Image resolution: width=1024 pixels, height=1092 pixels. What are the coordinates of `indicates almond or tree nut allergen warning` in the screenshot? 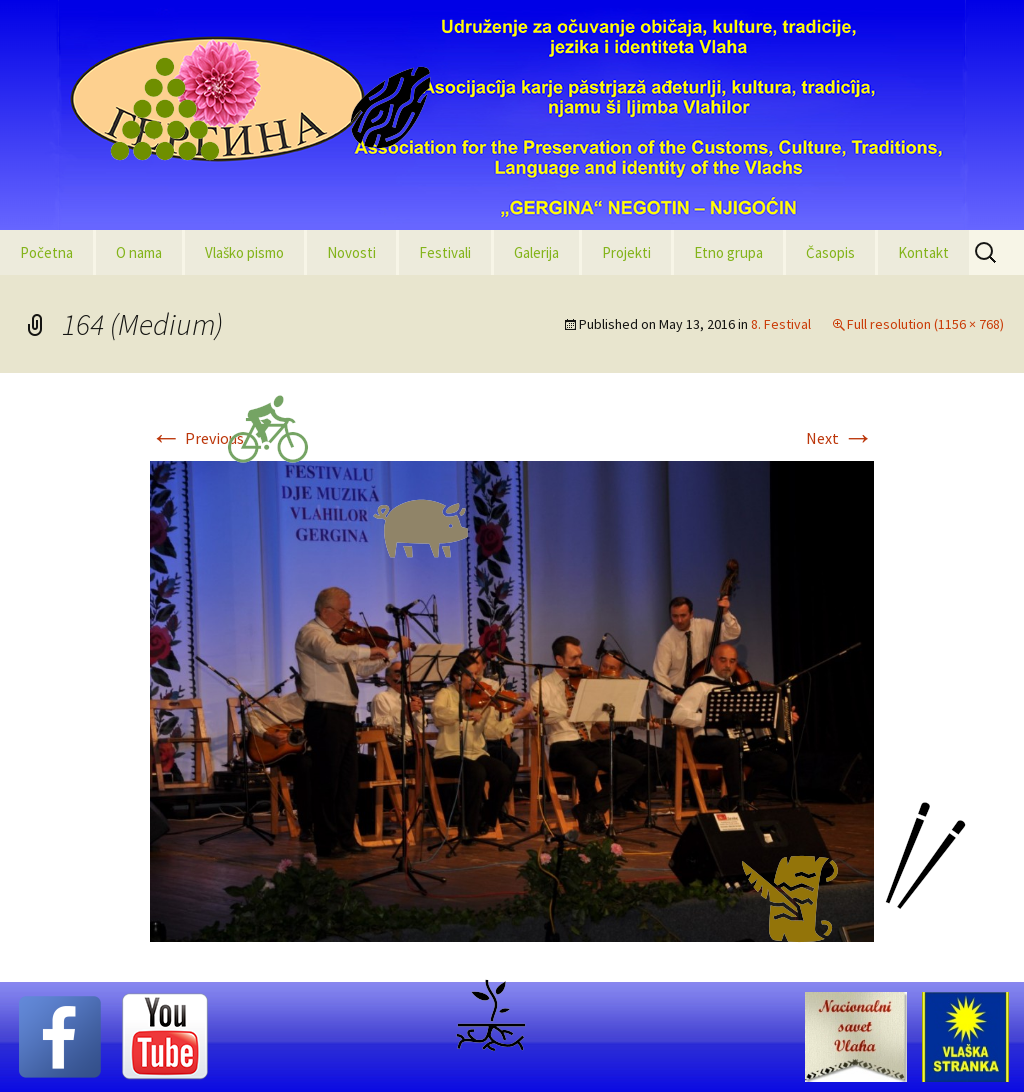 It's located at (390, 107).